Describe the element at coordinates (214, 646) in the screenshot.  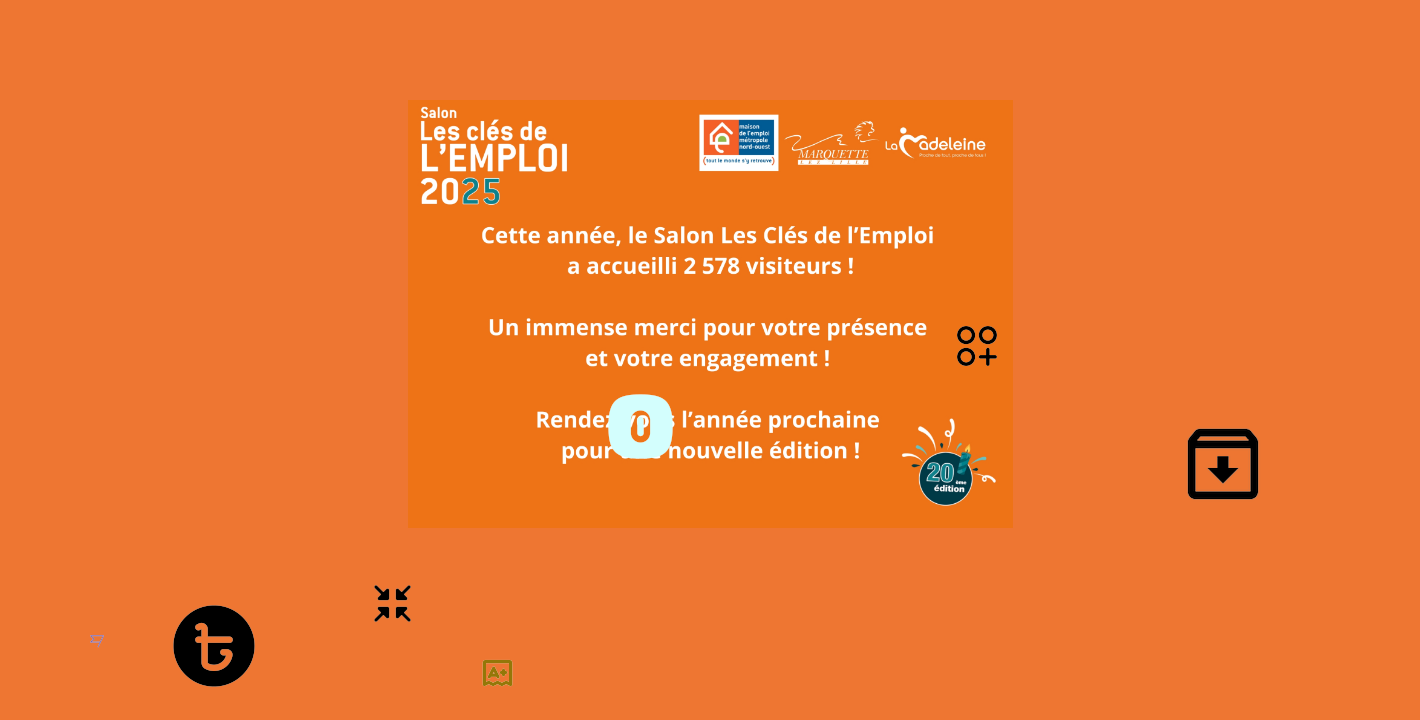
I see `indicates bangladeshi taka currency` at that location.